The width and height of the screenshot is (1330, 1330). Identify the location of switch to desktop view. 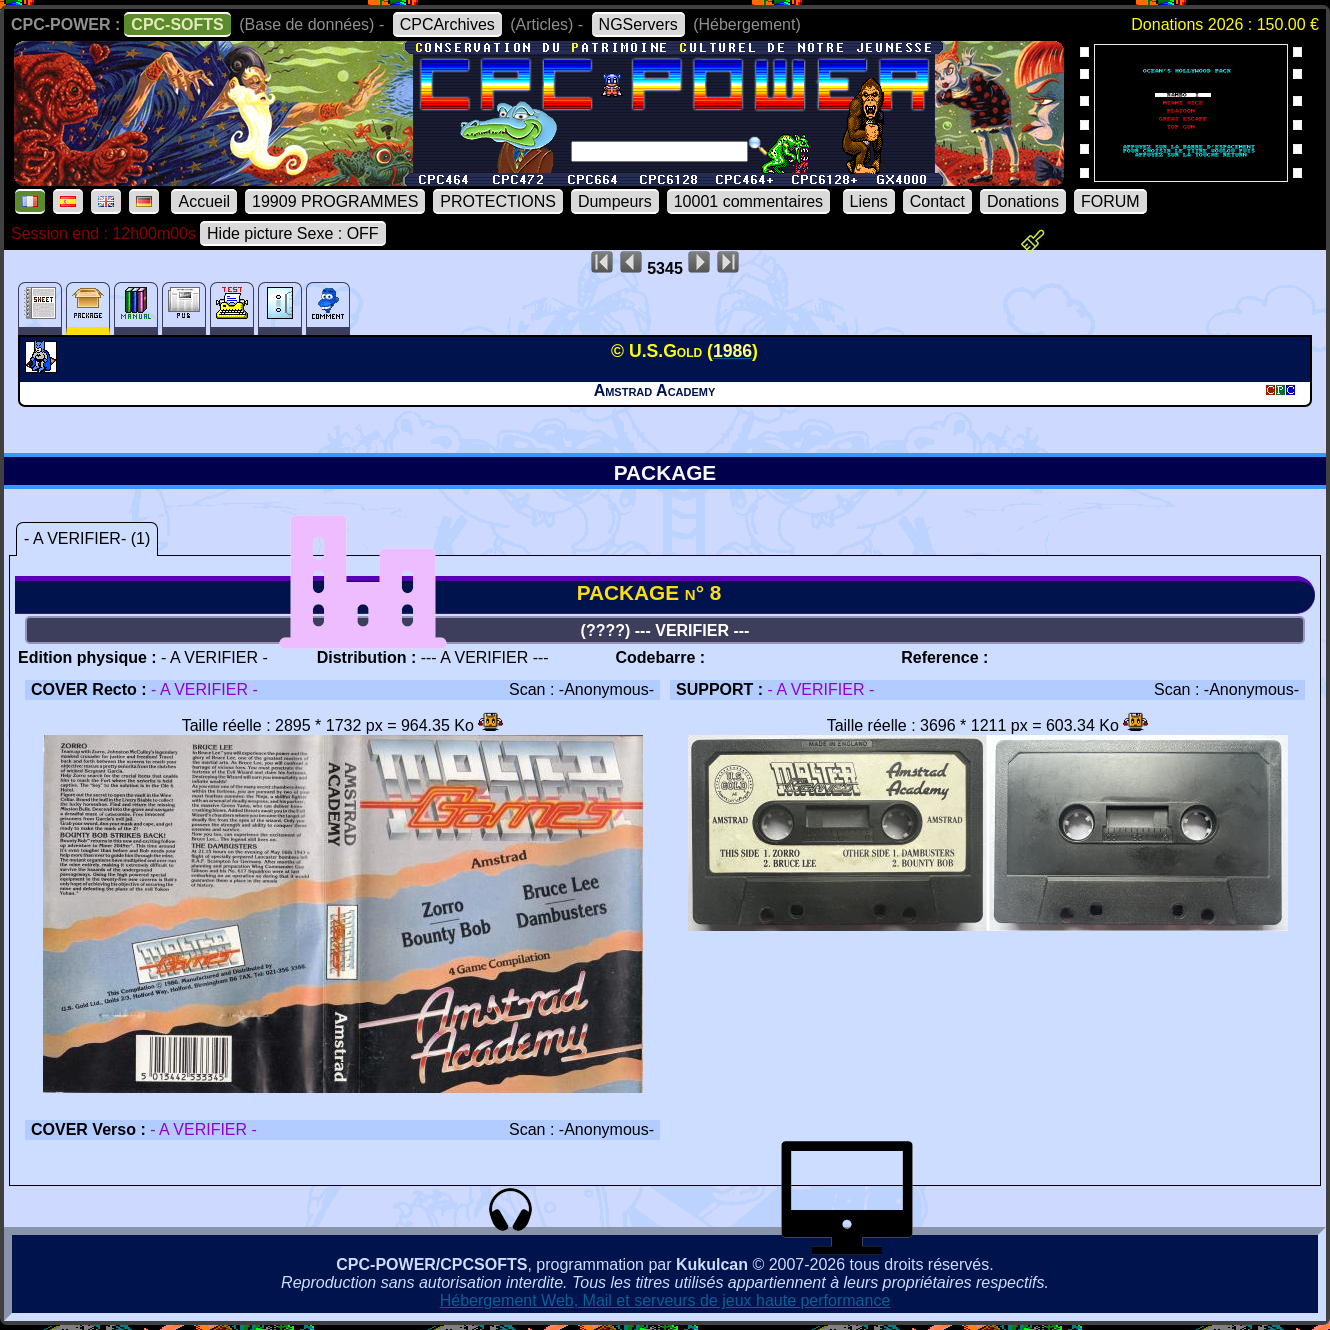
(847, 1198).